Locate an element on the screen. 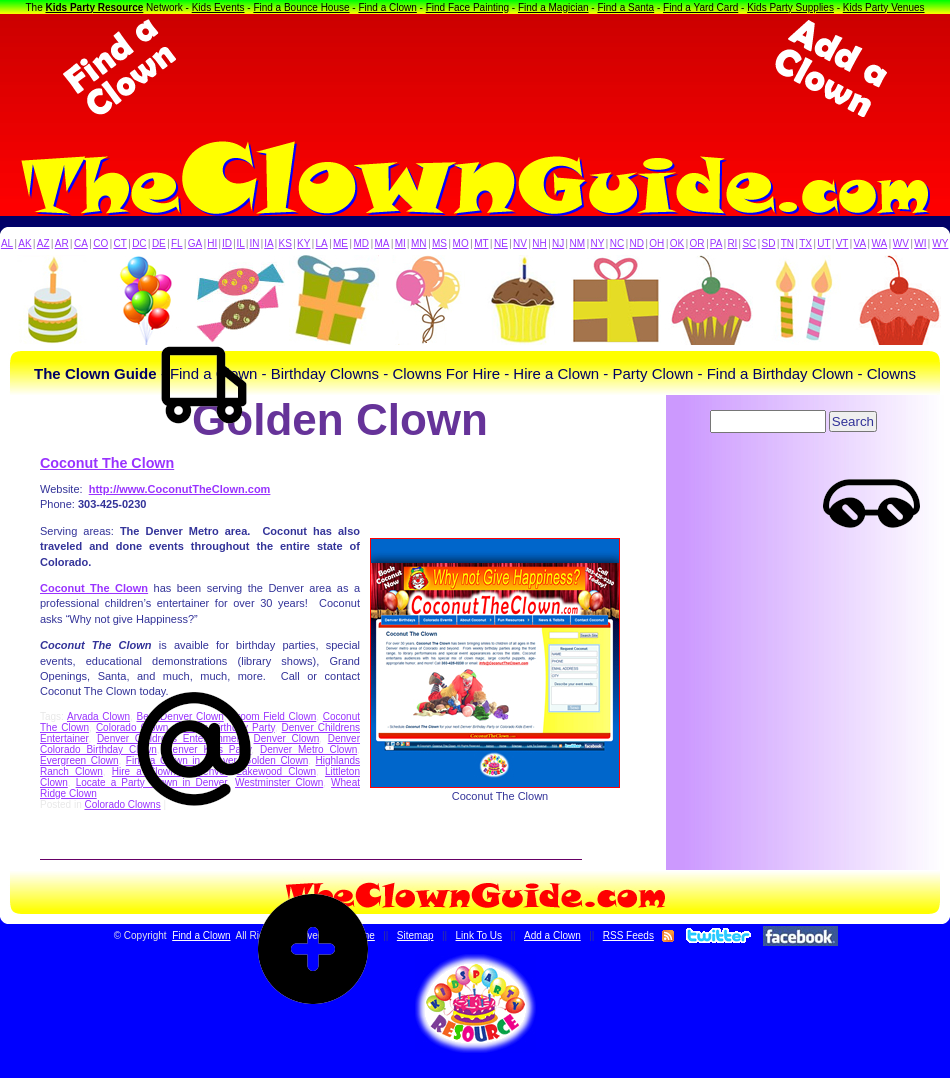 The image size is (950, 1078). compose a new email is located at coordinates (194, 749).